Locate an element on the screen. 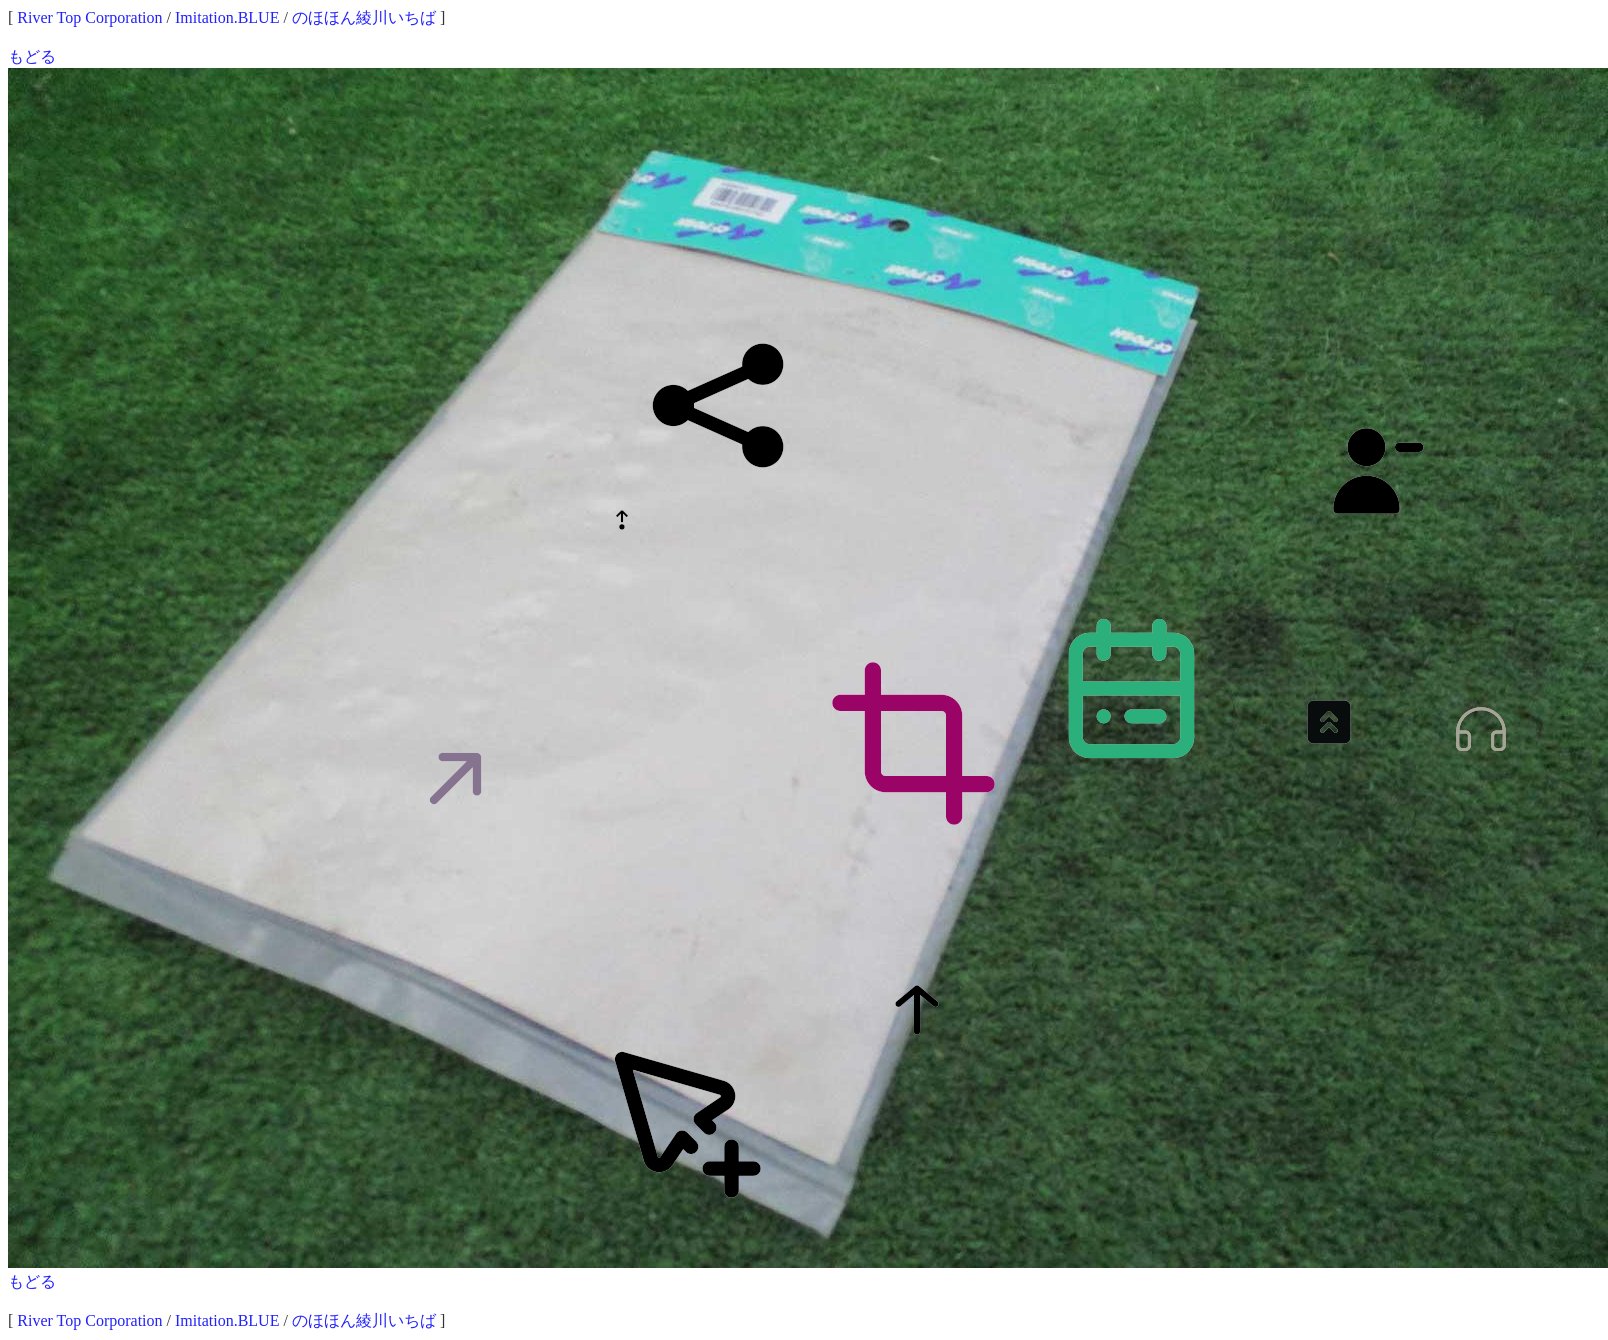  scroll to top of page is located at coordinates (917, 1010).